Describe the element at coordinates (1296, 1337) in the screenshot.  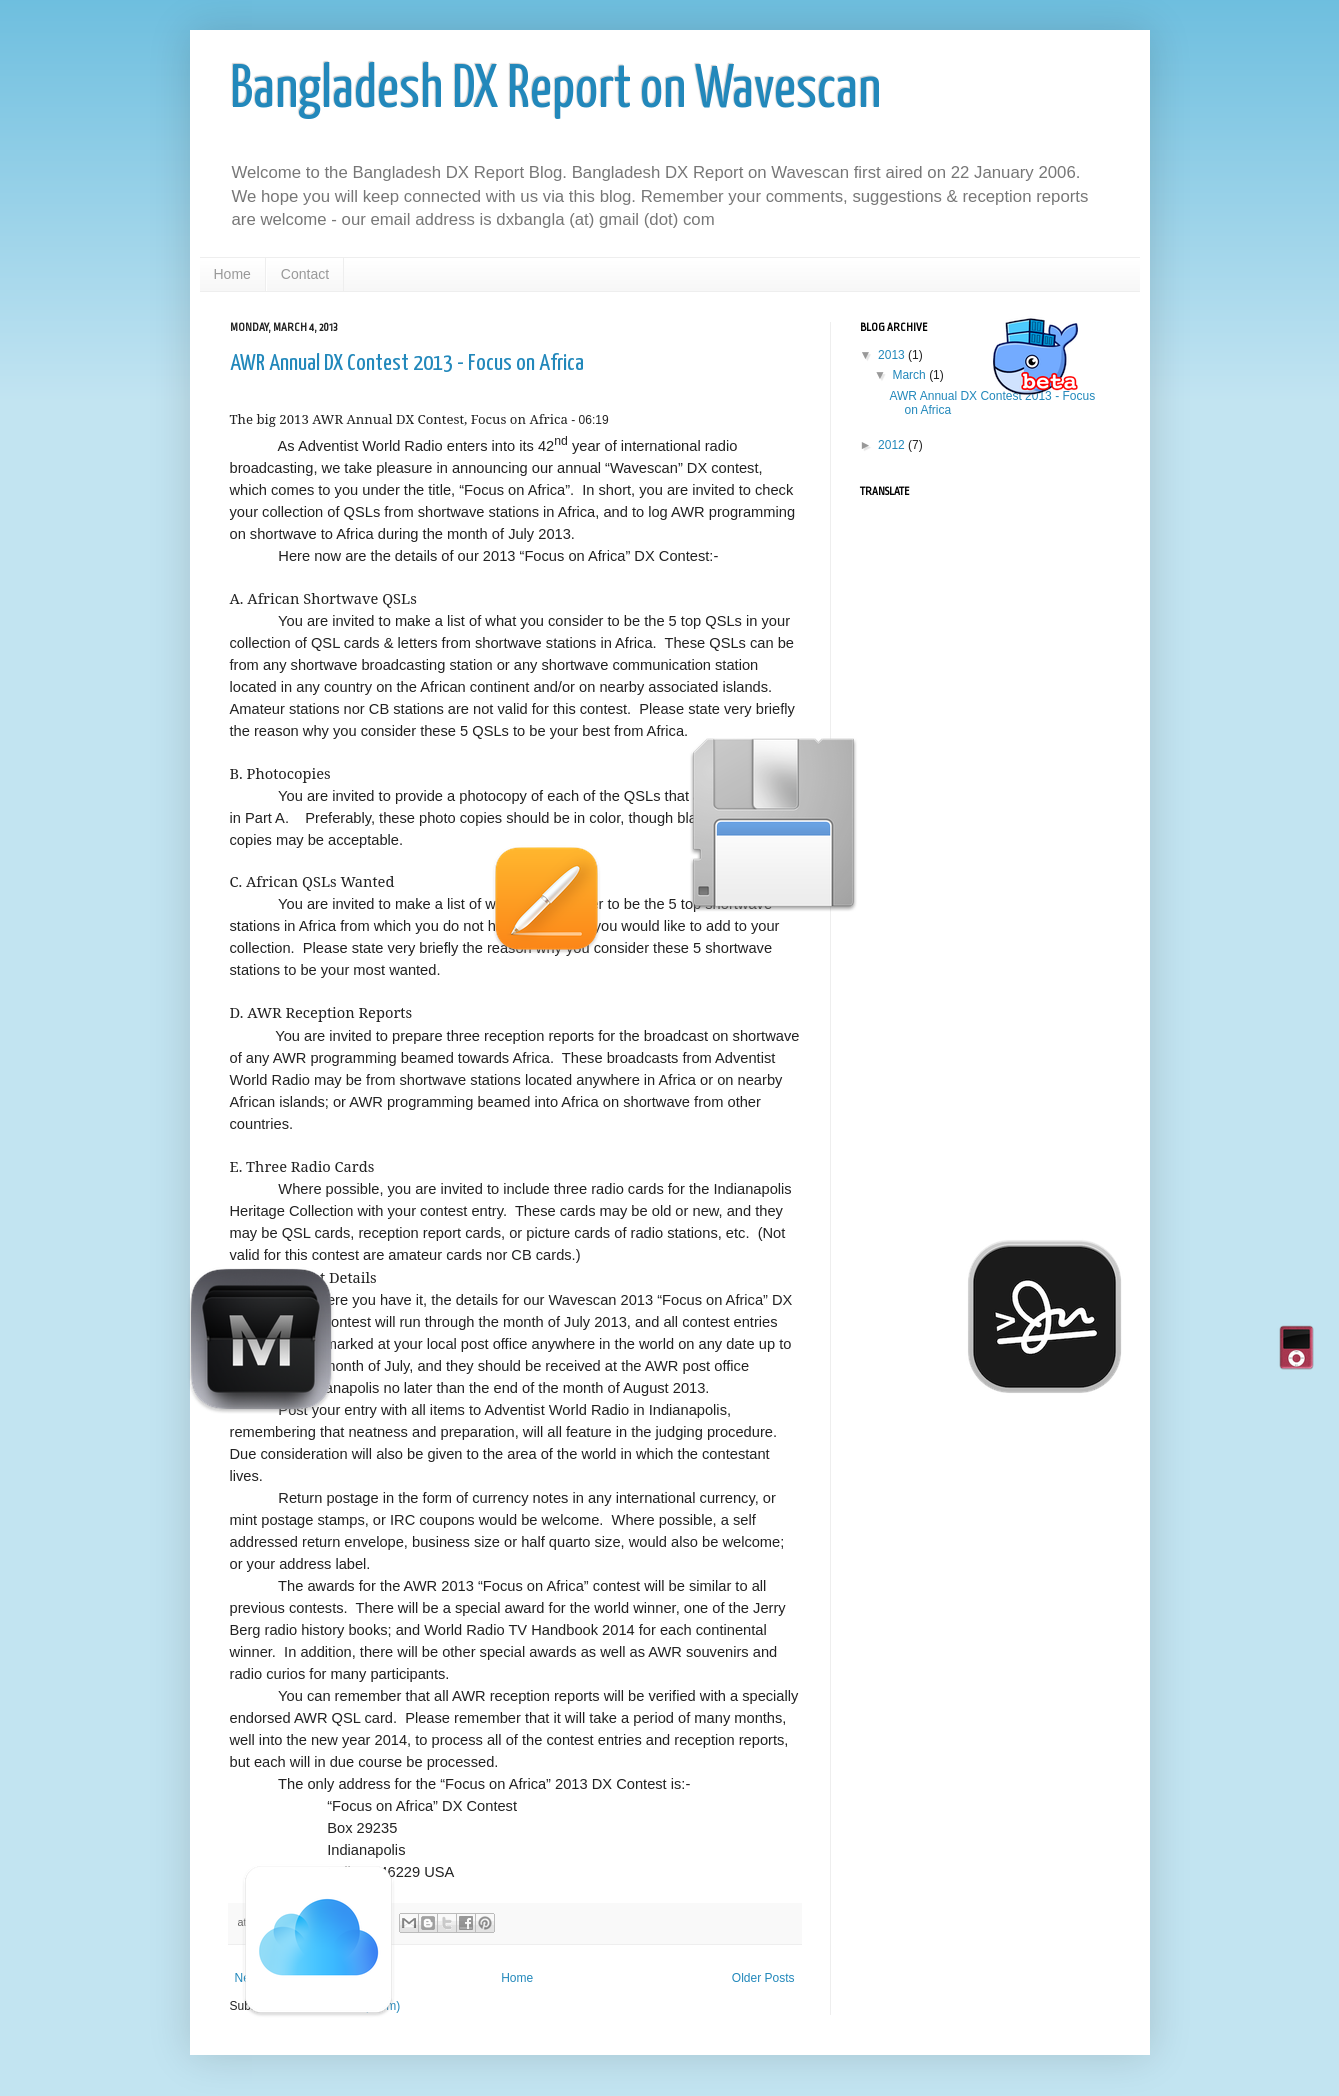
I see `indicates a connected iPod nano device` at that location.